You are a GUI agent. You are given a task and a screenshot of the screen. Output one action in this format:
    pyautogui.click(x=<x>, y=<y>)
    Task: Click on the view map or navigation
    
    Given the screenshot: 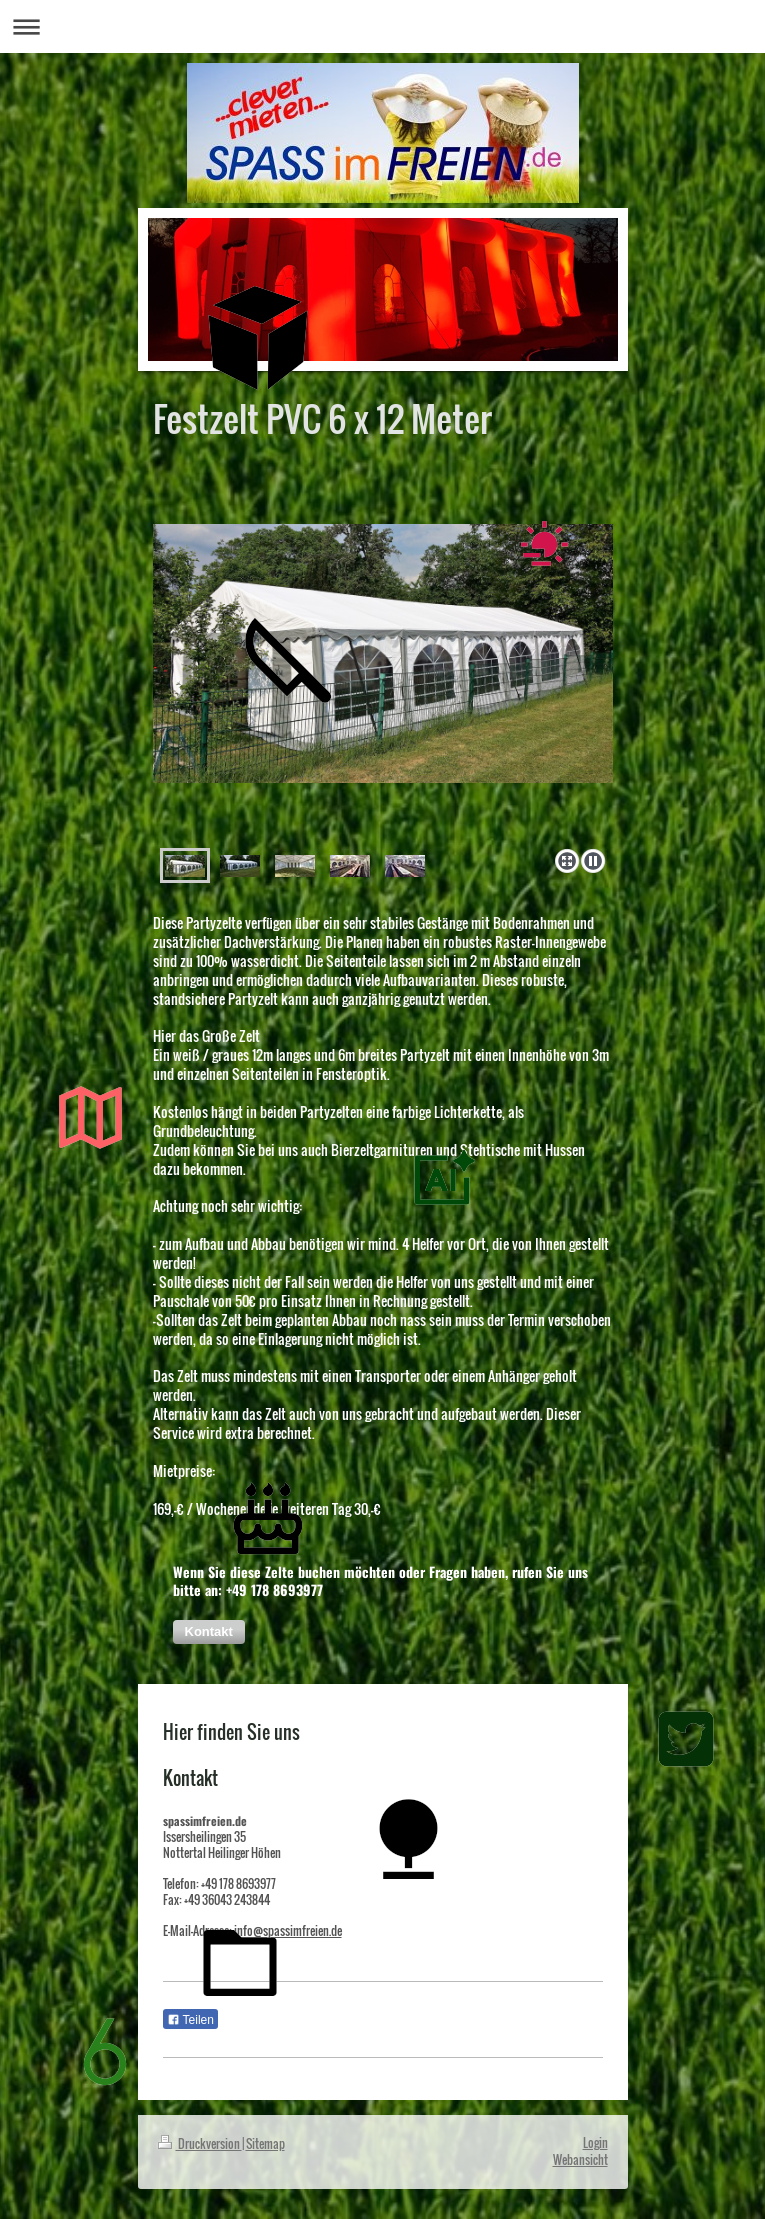 What is the action you would take?
    pyautogui.click(x=90, y=1117)
    